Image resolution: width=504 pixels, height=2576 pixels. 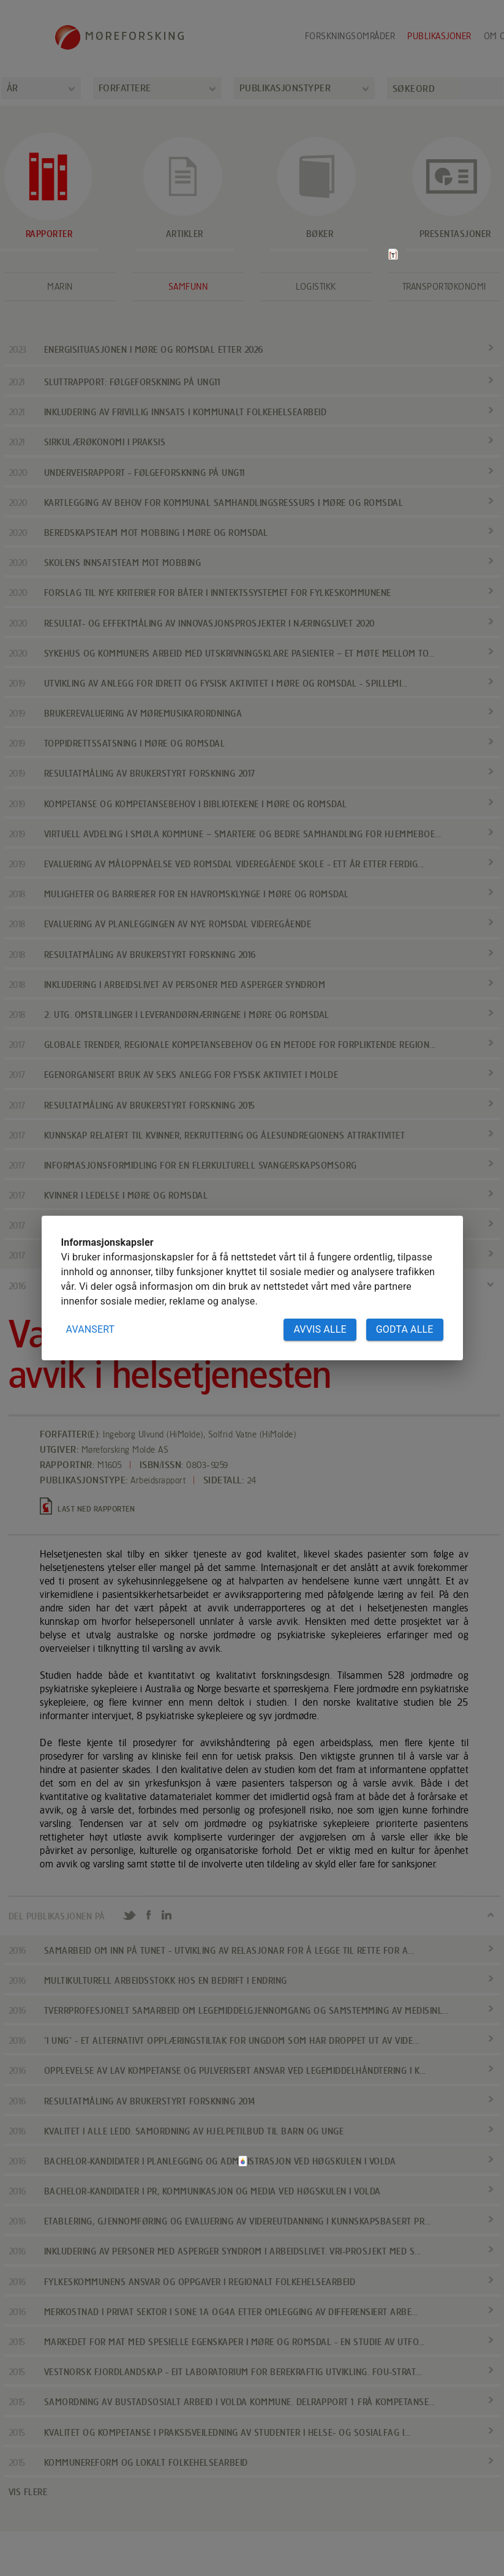 What do you see at coordinates (393, 254) in the screenshot?
I see `a toml configuration file` at bounding box center [393, 254].